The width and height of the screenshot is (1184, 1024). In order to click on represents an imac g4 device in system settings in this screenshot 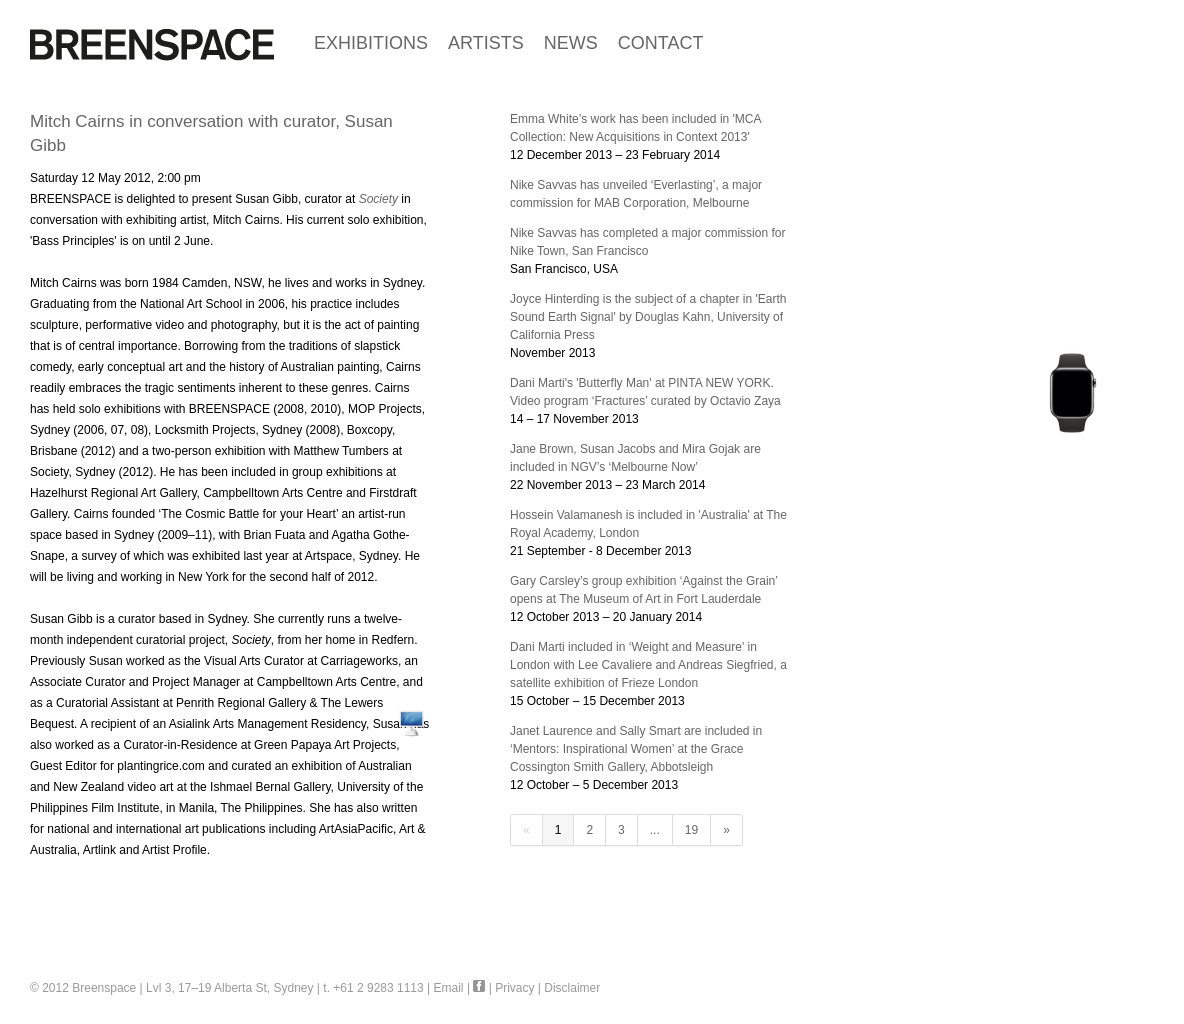, I will do `click(411, 722)`.